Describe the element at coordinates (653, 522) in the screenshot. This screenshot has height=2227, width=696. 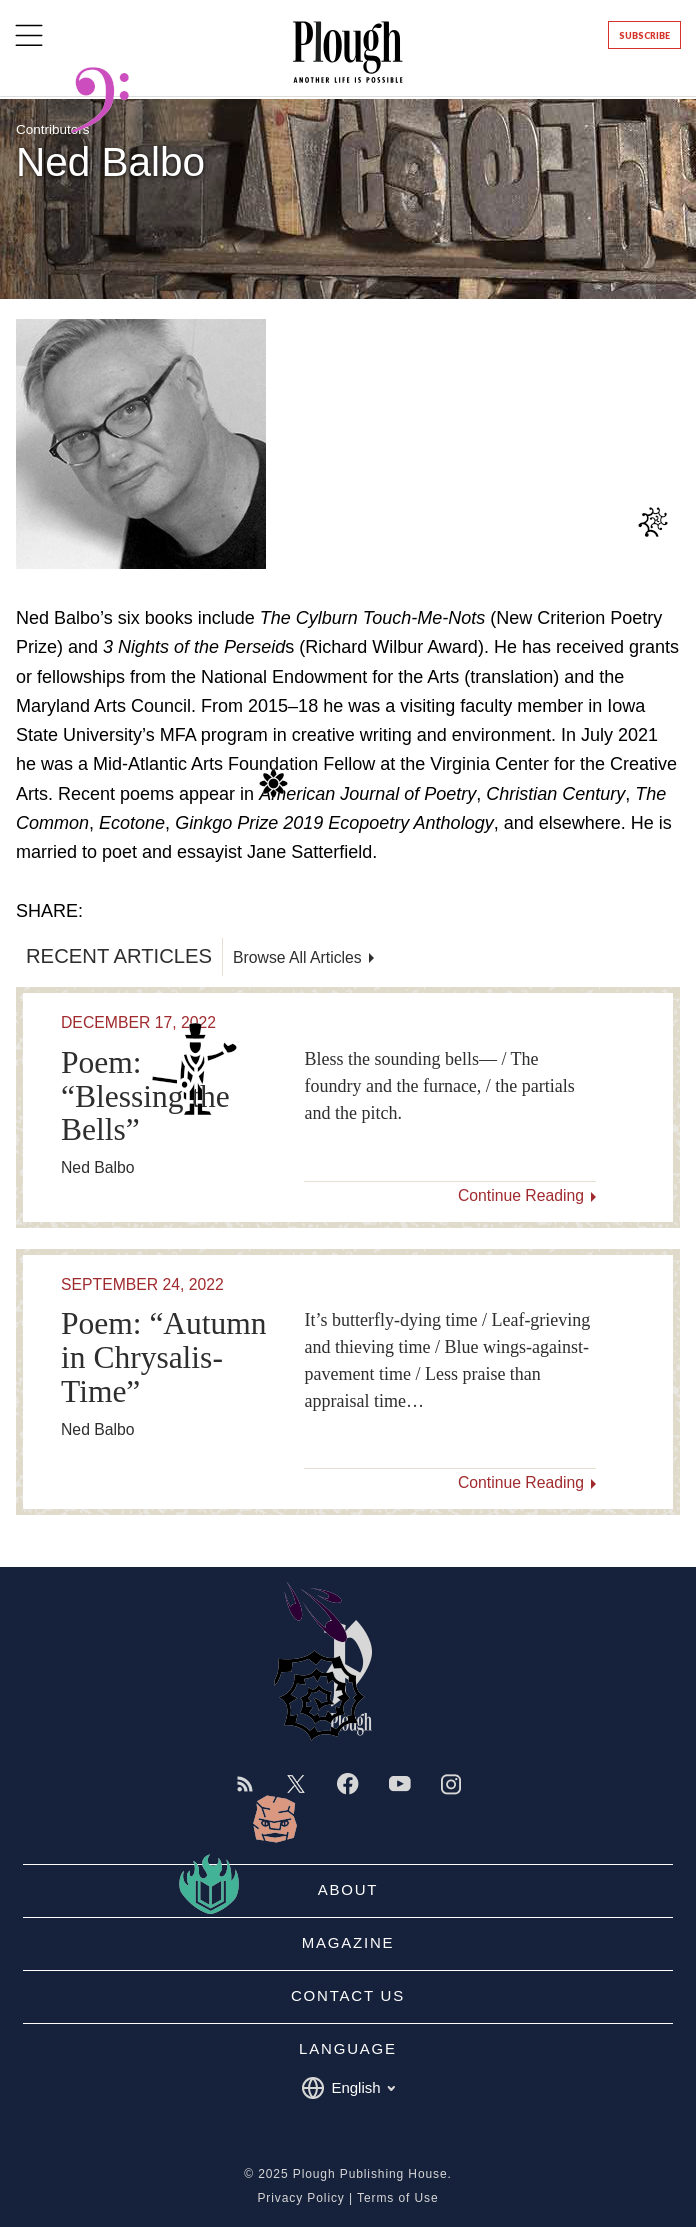
I see `decorative flourish or ornamental design element` at that location.